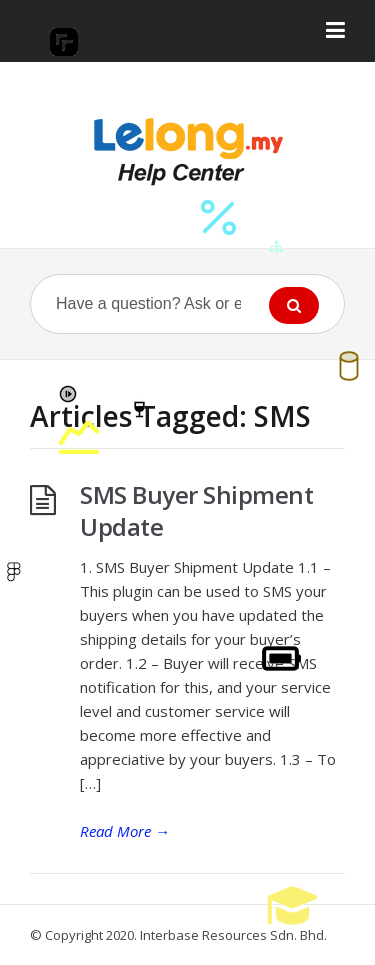 This screenshot has height=965, width=375. What do you see at coordinates (292, 905) in the screenshot?
I see `access education or learning resources` at bounding box center [292, 905].